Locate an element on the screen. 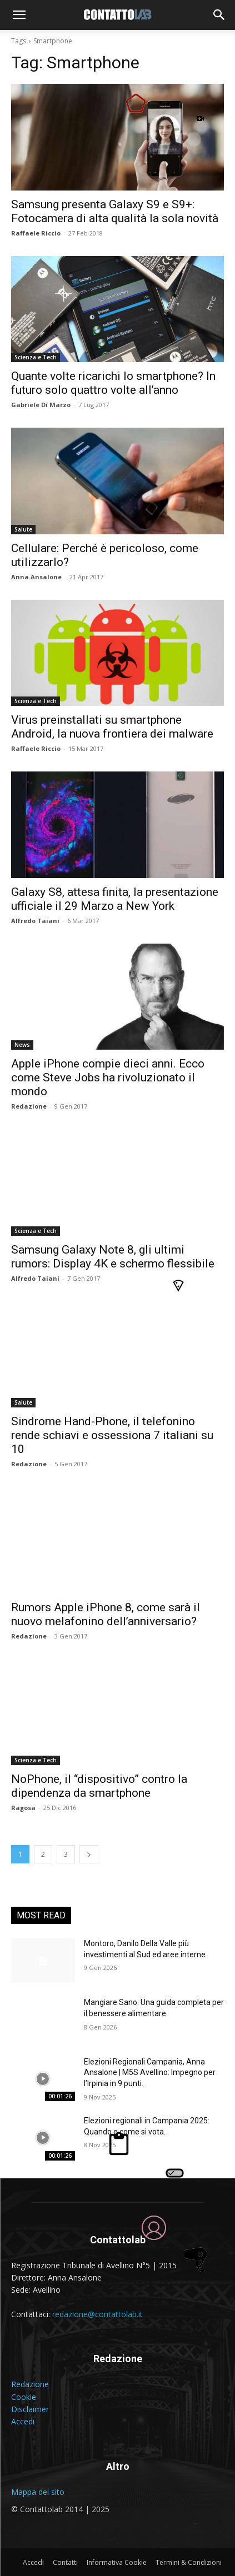  edit or modify location attributes is located at coordinates (174, 2173).